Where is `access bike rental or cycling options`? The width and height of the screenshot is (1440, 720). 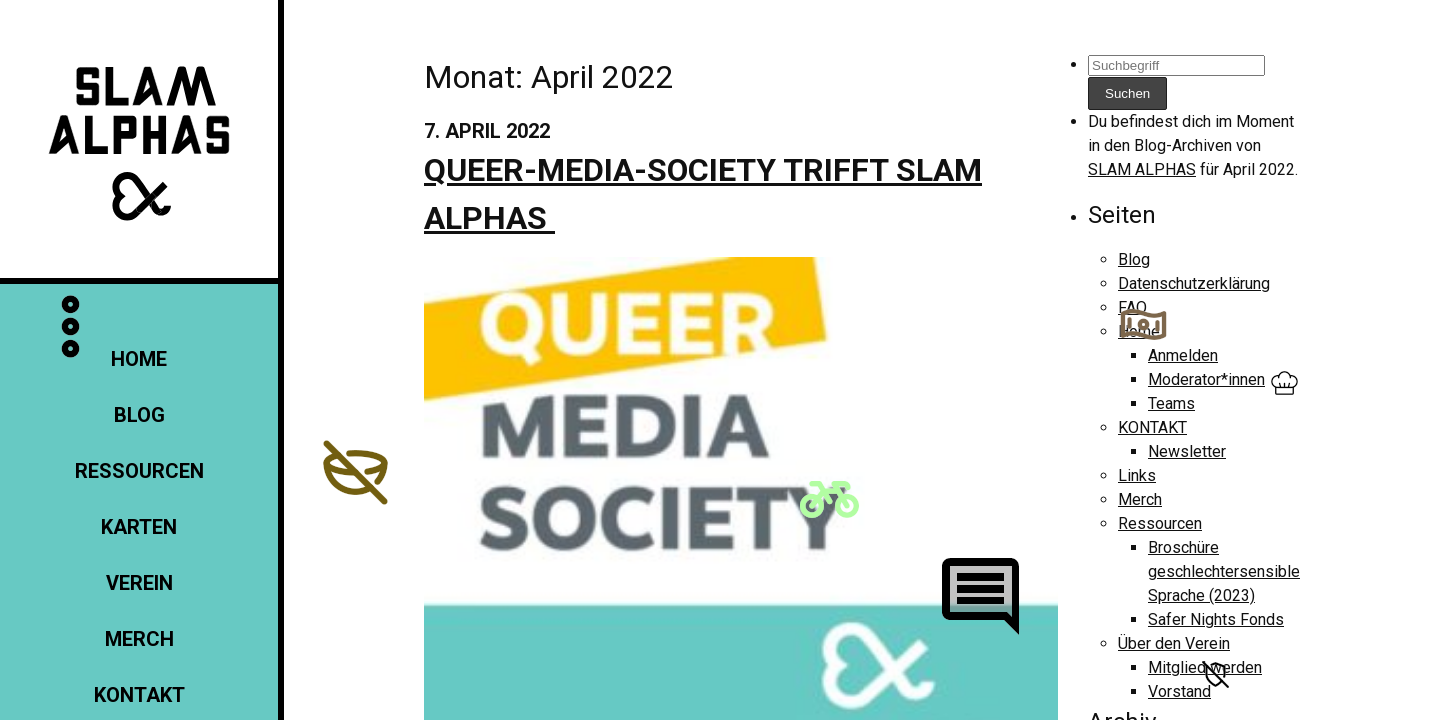 access bike rental or cycling options is located at coordinates (829, 498).